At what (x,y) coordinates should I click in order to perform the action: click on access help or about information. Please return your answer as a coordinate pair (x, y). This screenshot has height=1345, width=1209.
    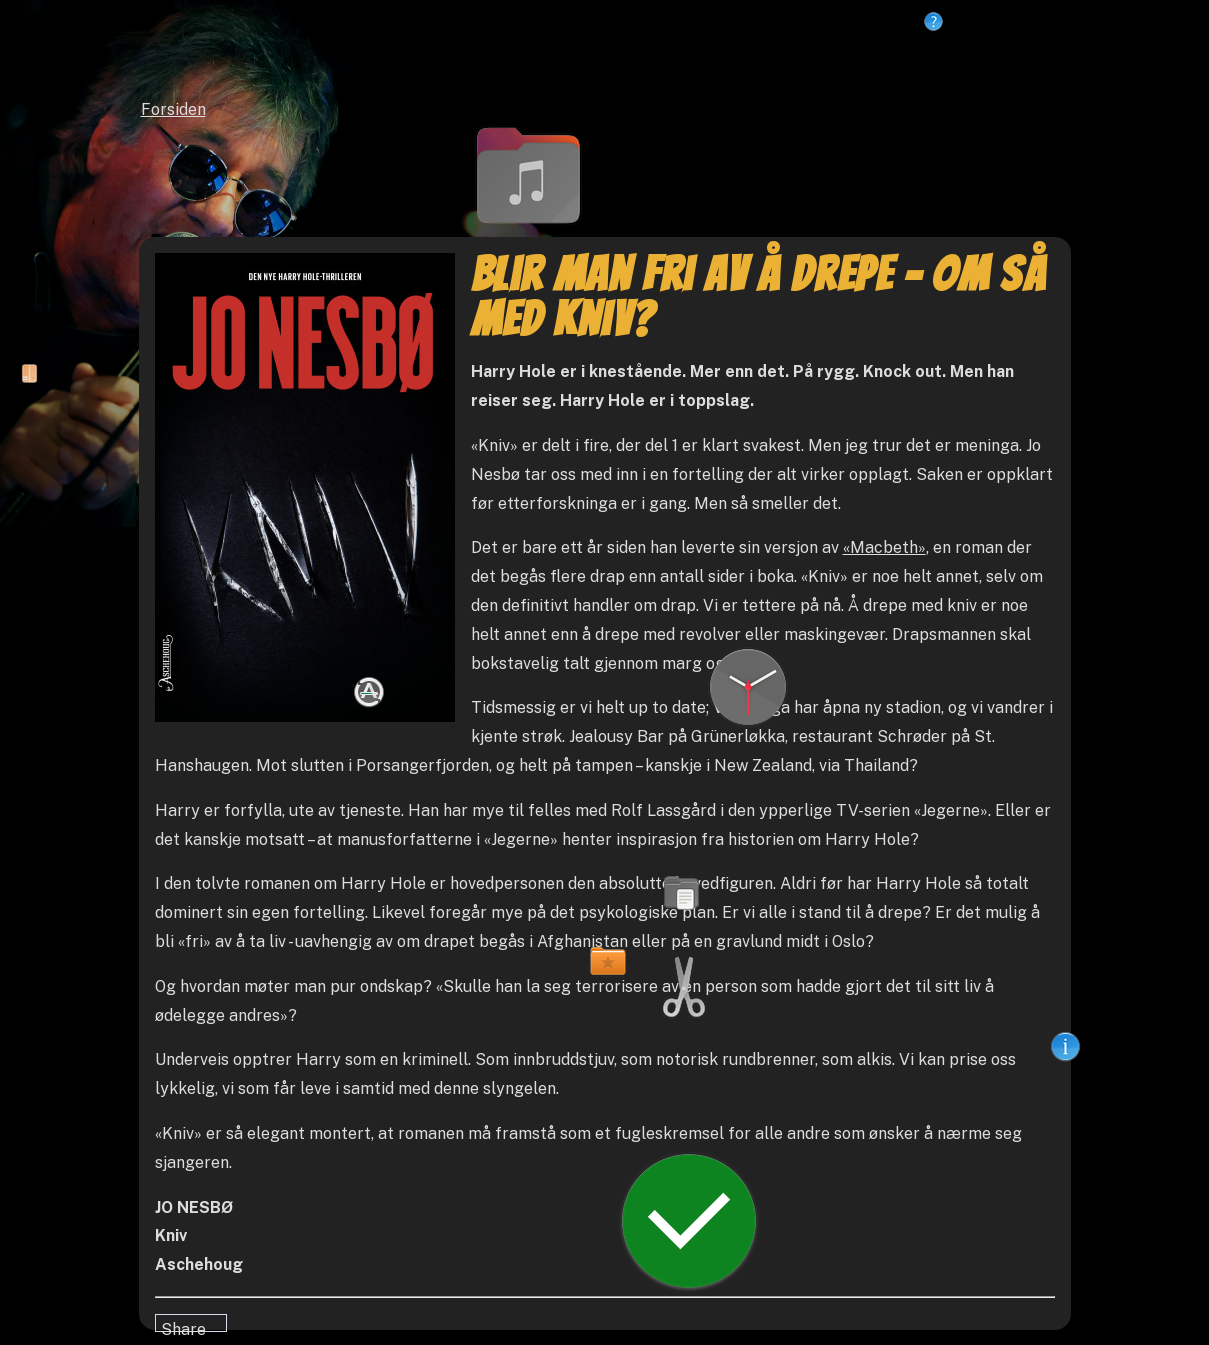
    Looking at the image, I should click on (1065, 1046).